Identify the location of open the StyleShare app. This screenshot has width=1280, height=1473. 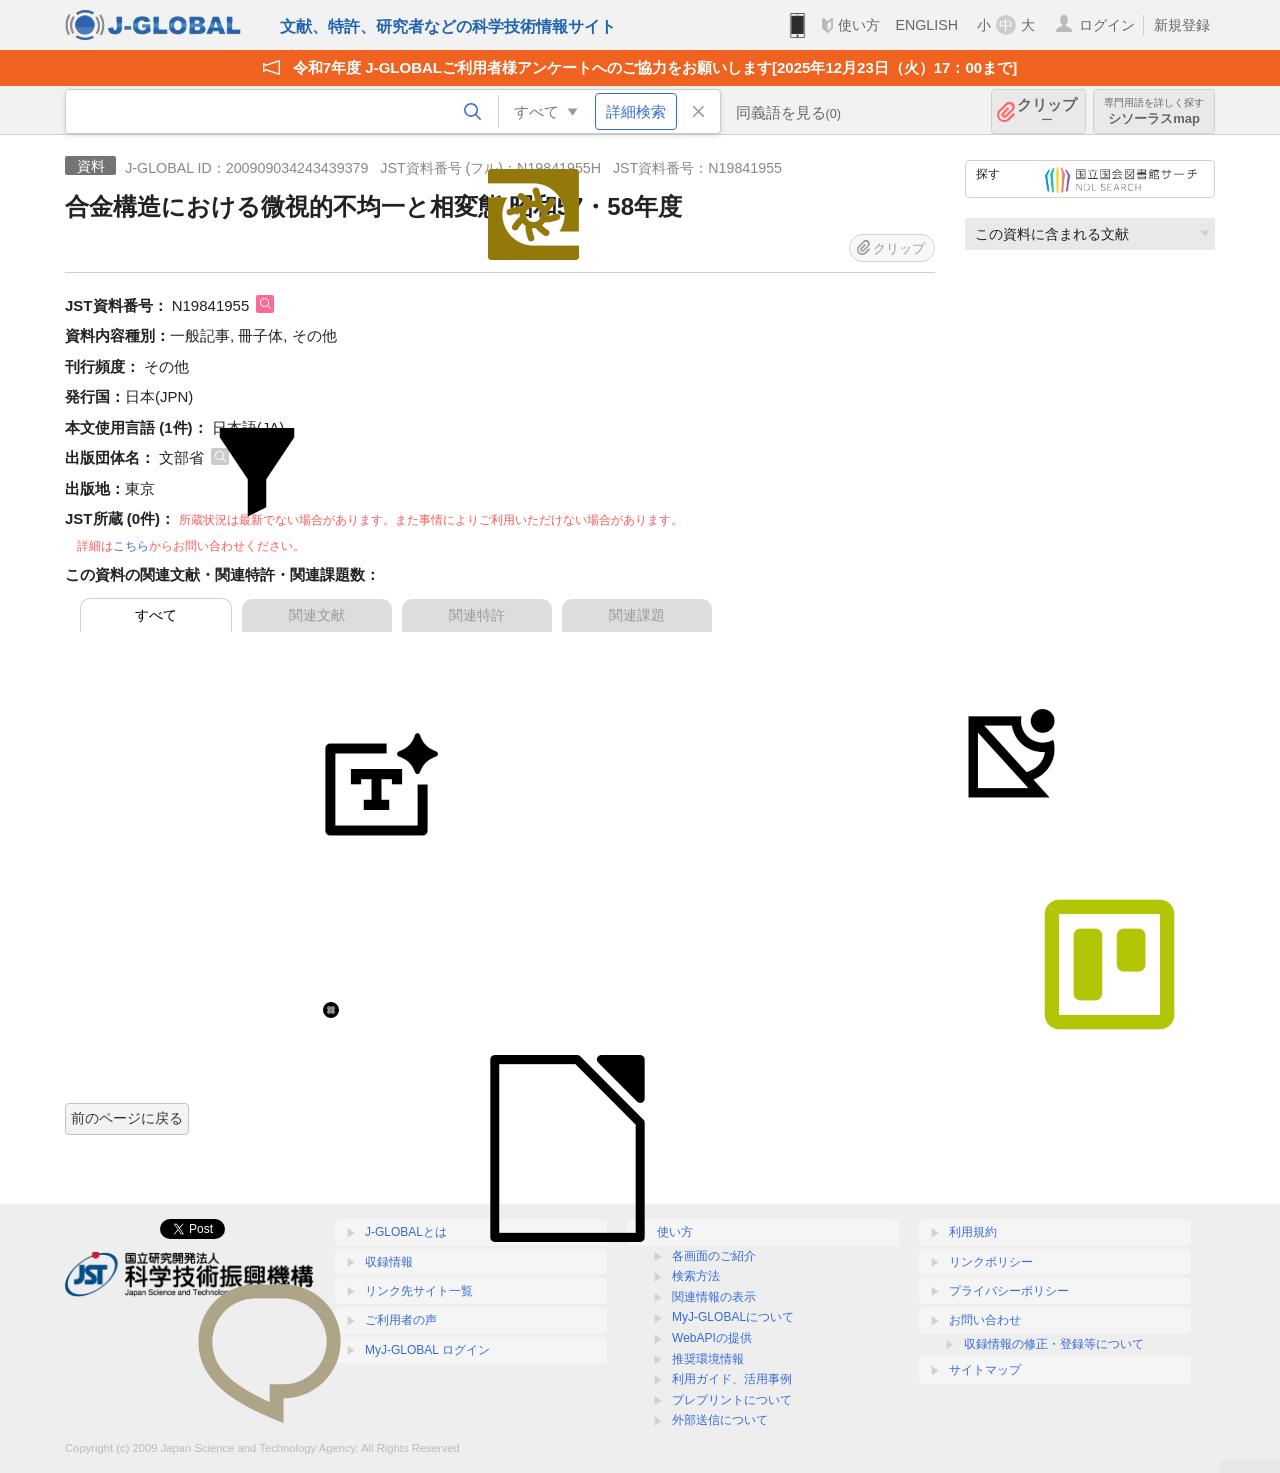
(331, 1010).